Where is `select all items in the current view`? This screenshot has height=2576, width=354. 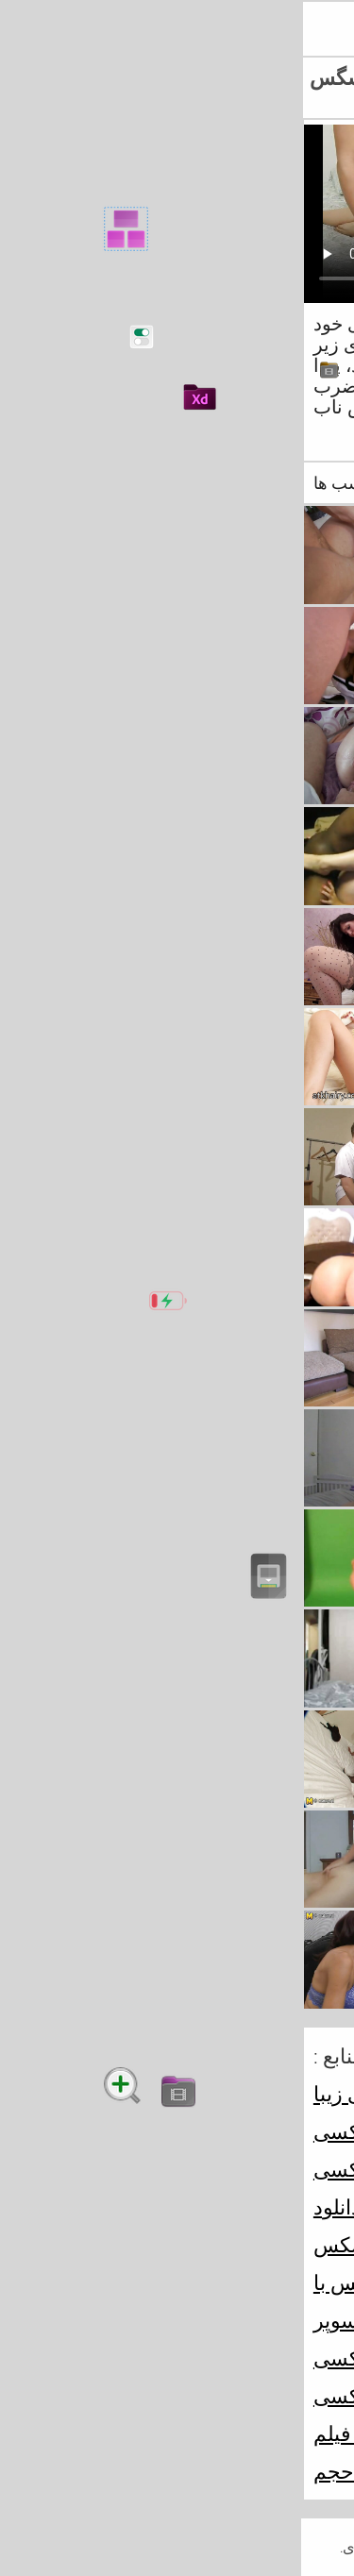 select all items in the current view is located at coordinates (126, 228).